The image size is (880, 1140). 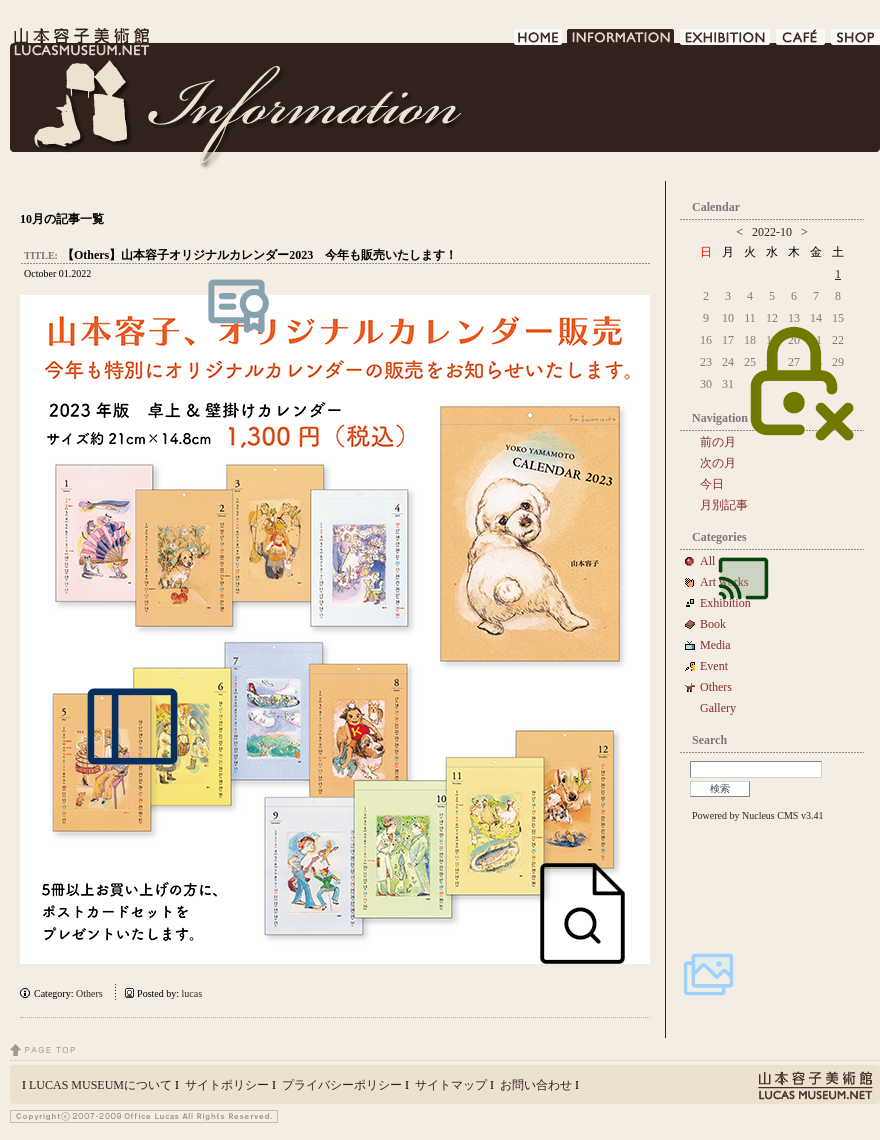 What do you see at coordinates (132, 726) in the screenshot?
I see `toggle the sidebar panel` at bounding box center [132, 726].